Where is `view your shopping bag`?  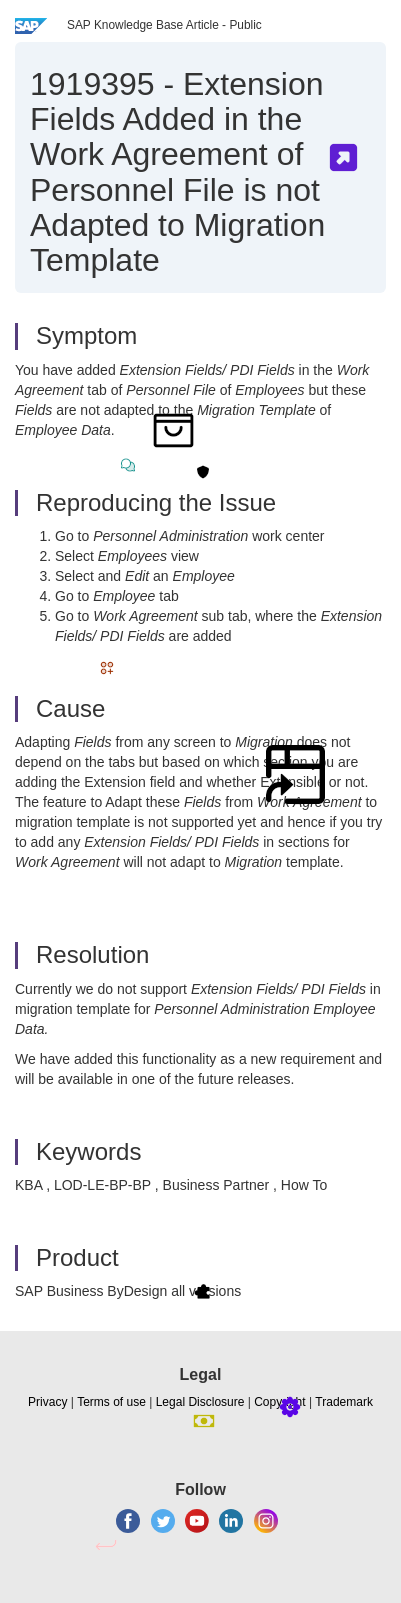 view your shopping bag is located at coordinates (173, 430).